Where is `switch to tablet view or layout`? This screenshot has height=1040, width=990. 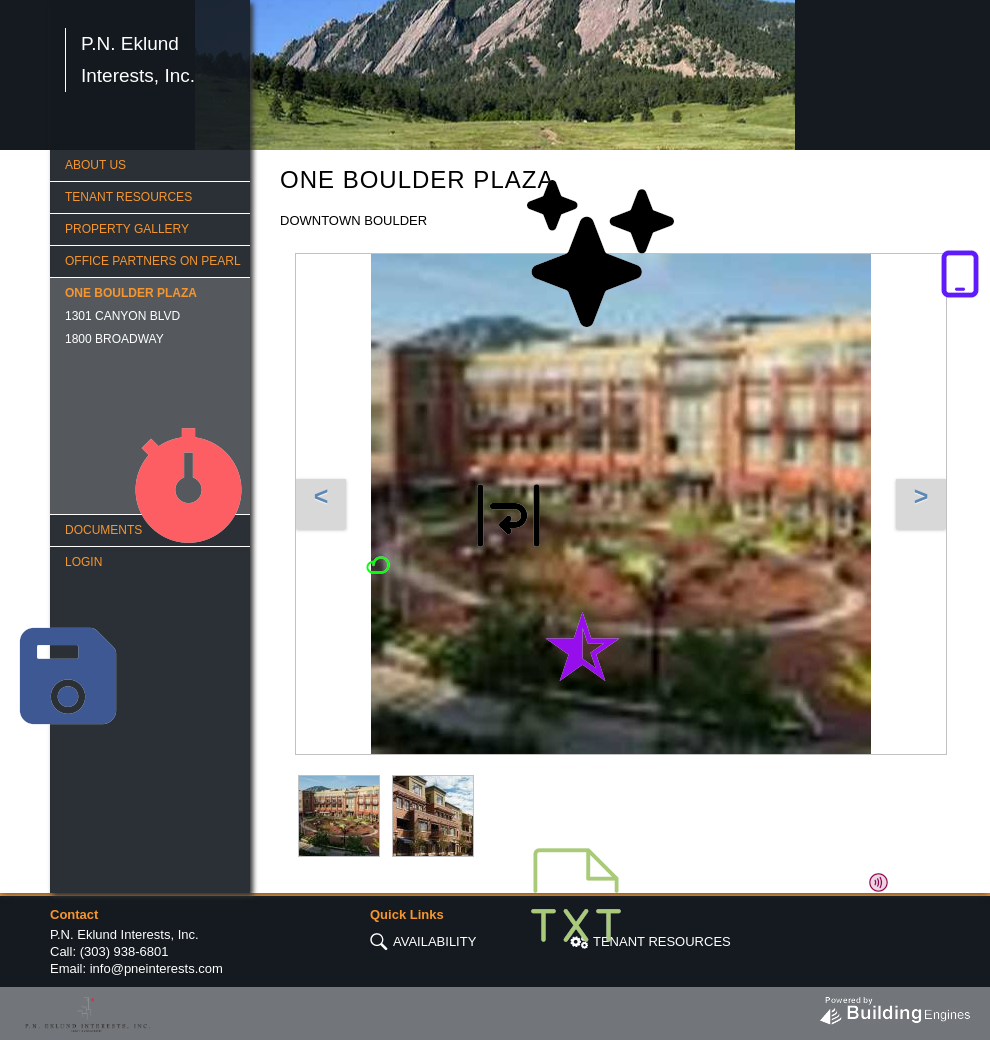
switch to tablet view or layout is located at coordinates (960, 274).